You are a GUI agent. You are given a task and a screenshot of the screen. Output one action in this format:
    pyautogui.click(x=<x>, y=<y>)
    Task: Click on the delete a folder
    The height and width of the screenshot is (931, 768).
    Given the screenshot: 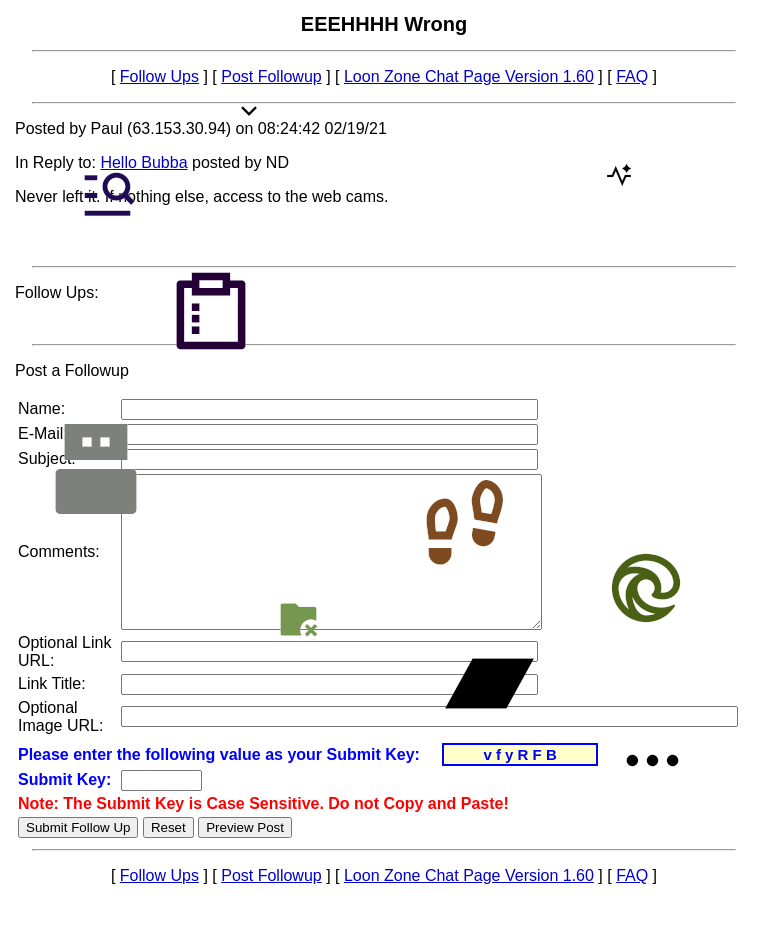 What is the action you would take?
    pyautogui.click(x=298, y=619)
    